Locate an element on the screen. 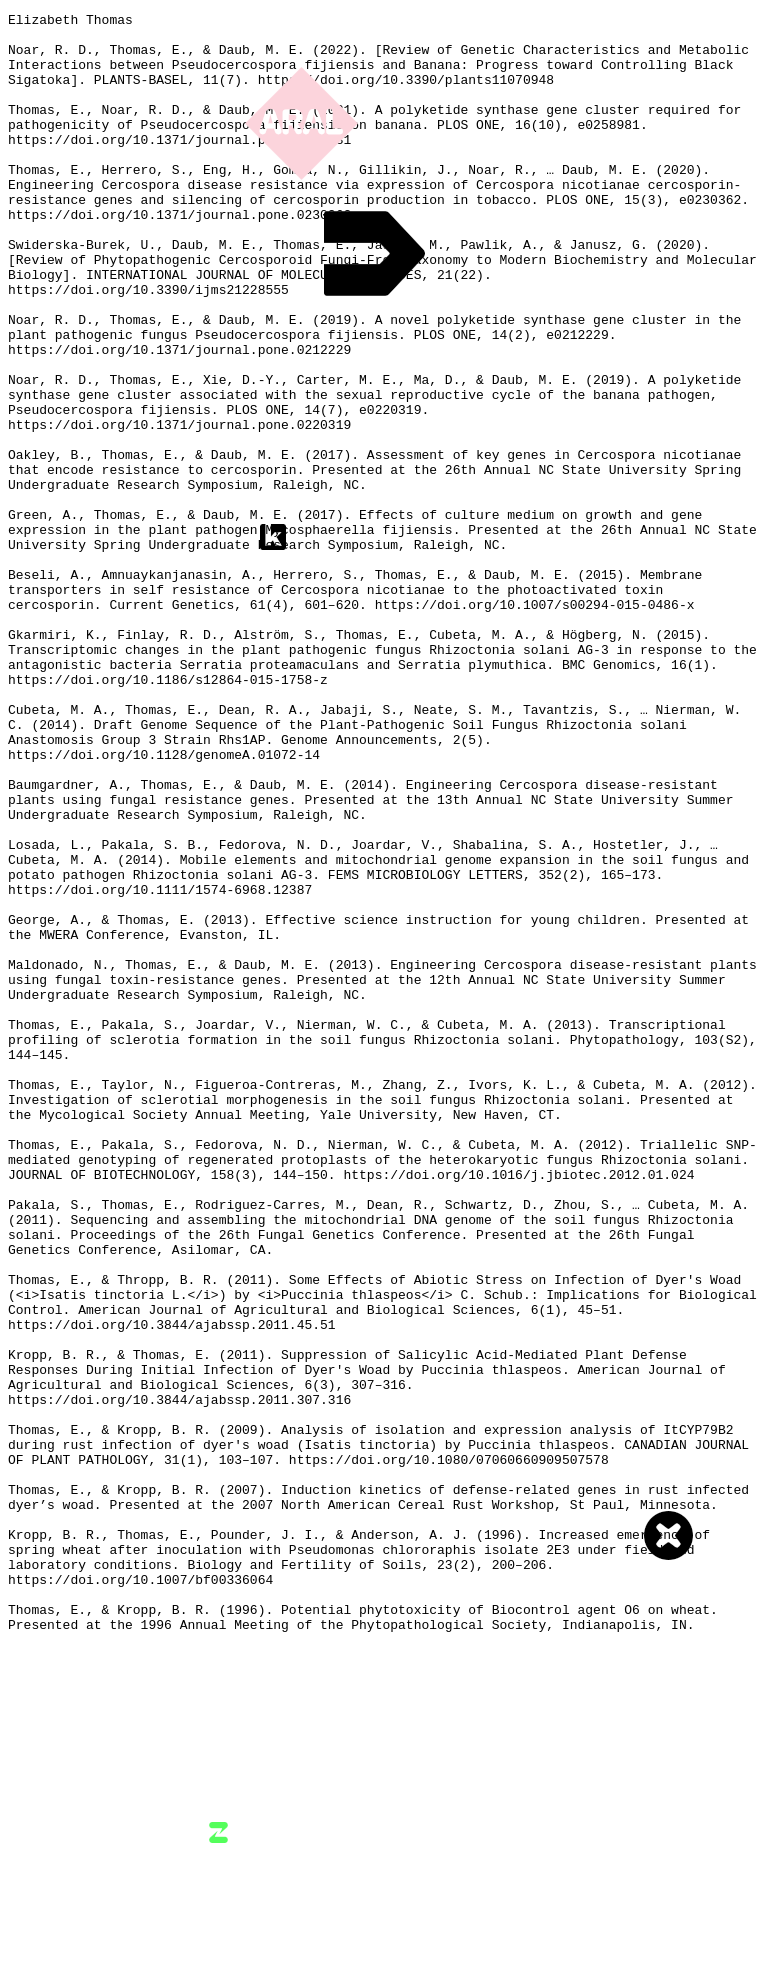  open zulip messaging app is located at coordinates (218, 1832).